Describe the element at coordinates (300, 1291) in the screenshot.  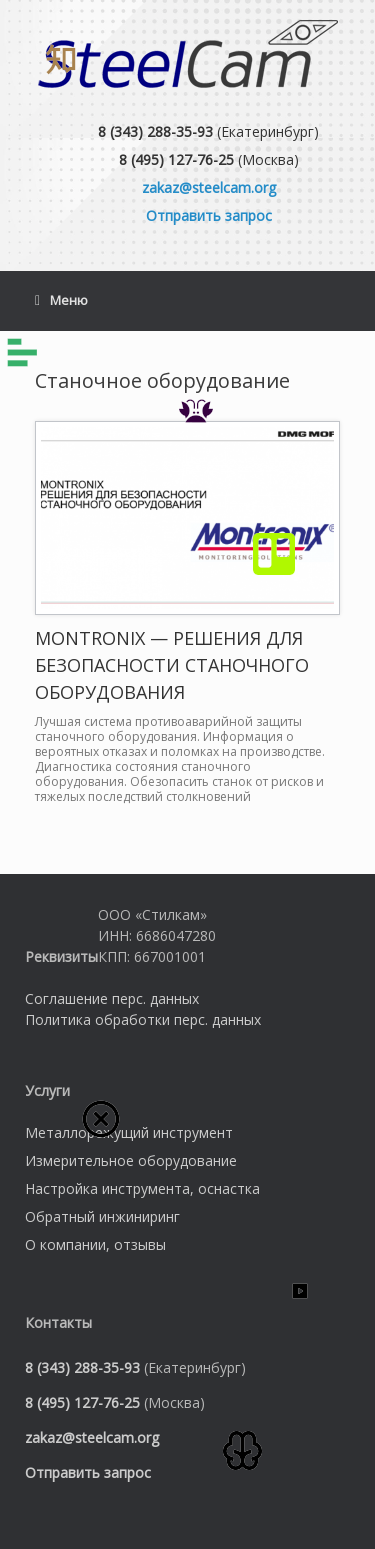
I see `play video content` at that location.